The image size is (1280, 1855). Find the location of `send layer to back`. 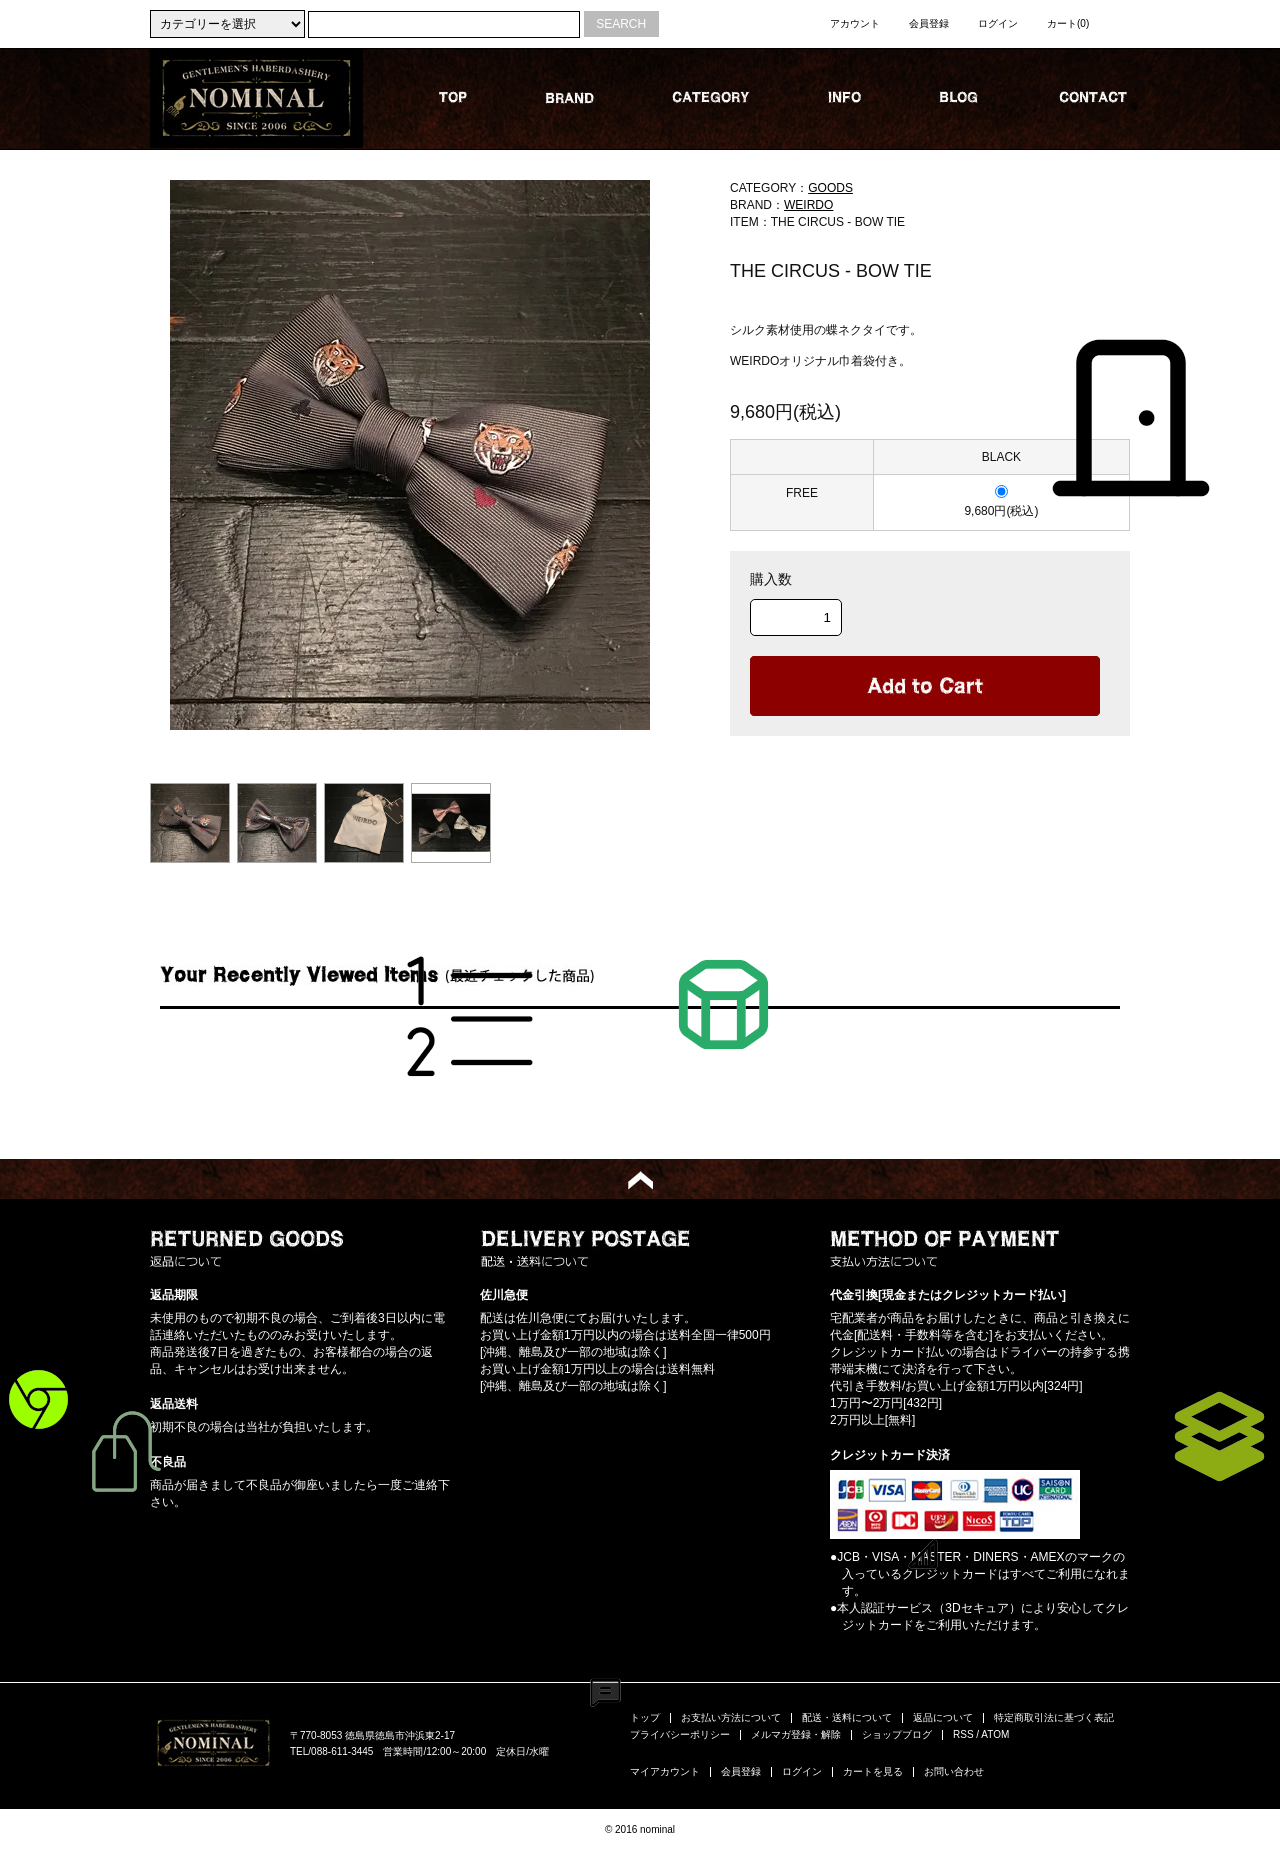

send layer to back is located at coordinates (1219, 1436).